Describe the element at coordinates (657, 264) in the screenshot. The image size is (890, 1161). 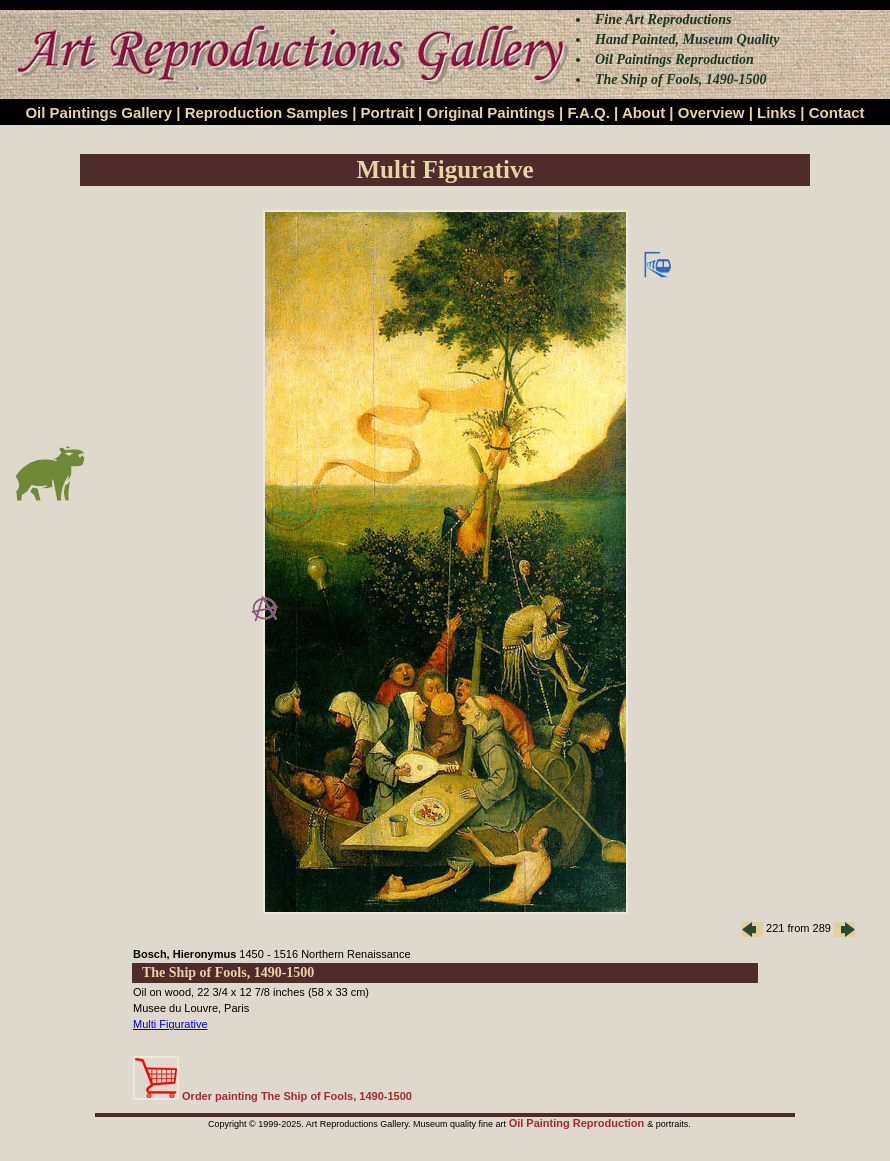
I see `view subway or metro transit options` at that location.